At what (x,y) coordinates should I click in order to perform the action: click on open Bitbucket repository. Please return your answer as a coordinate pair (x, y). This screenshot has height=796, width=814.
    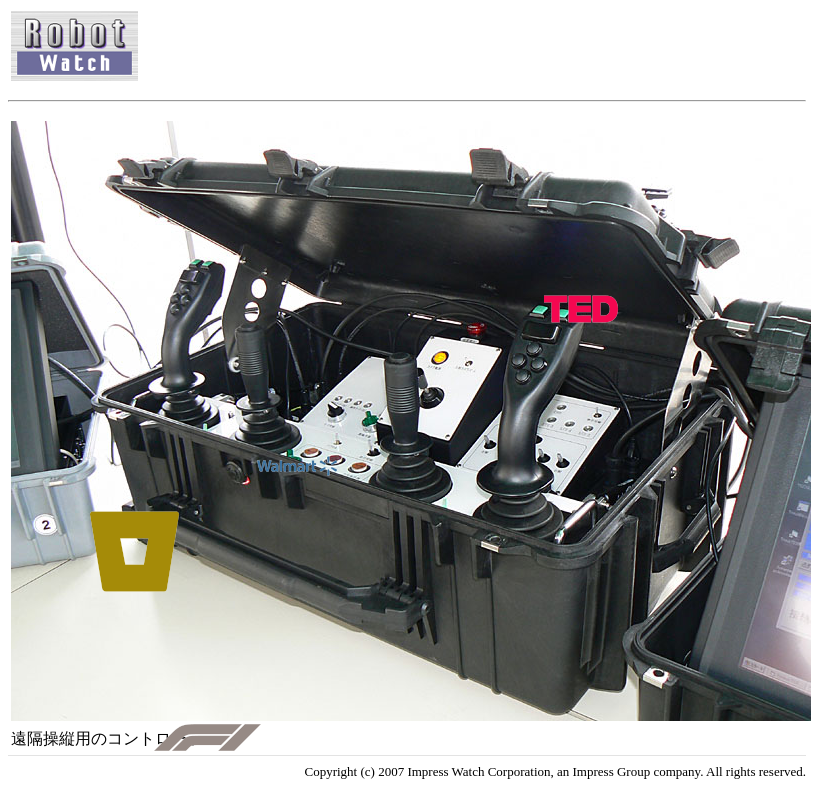
    Looking at the image, I should click on (134, 551).